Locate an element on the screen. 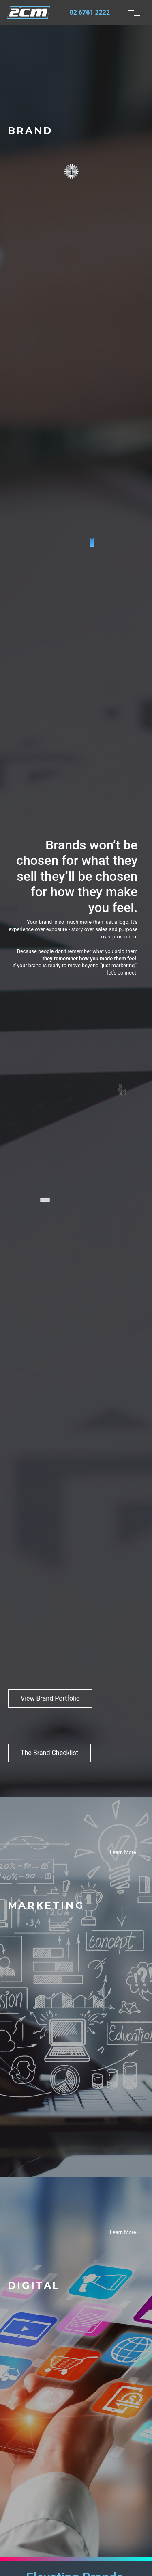 This screenshot has height=2576, width=152. access parental control settings is located at coordinates (122, 1089).